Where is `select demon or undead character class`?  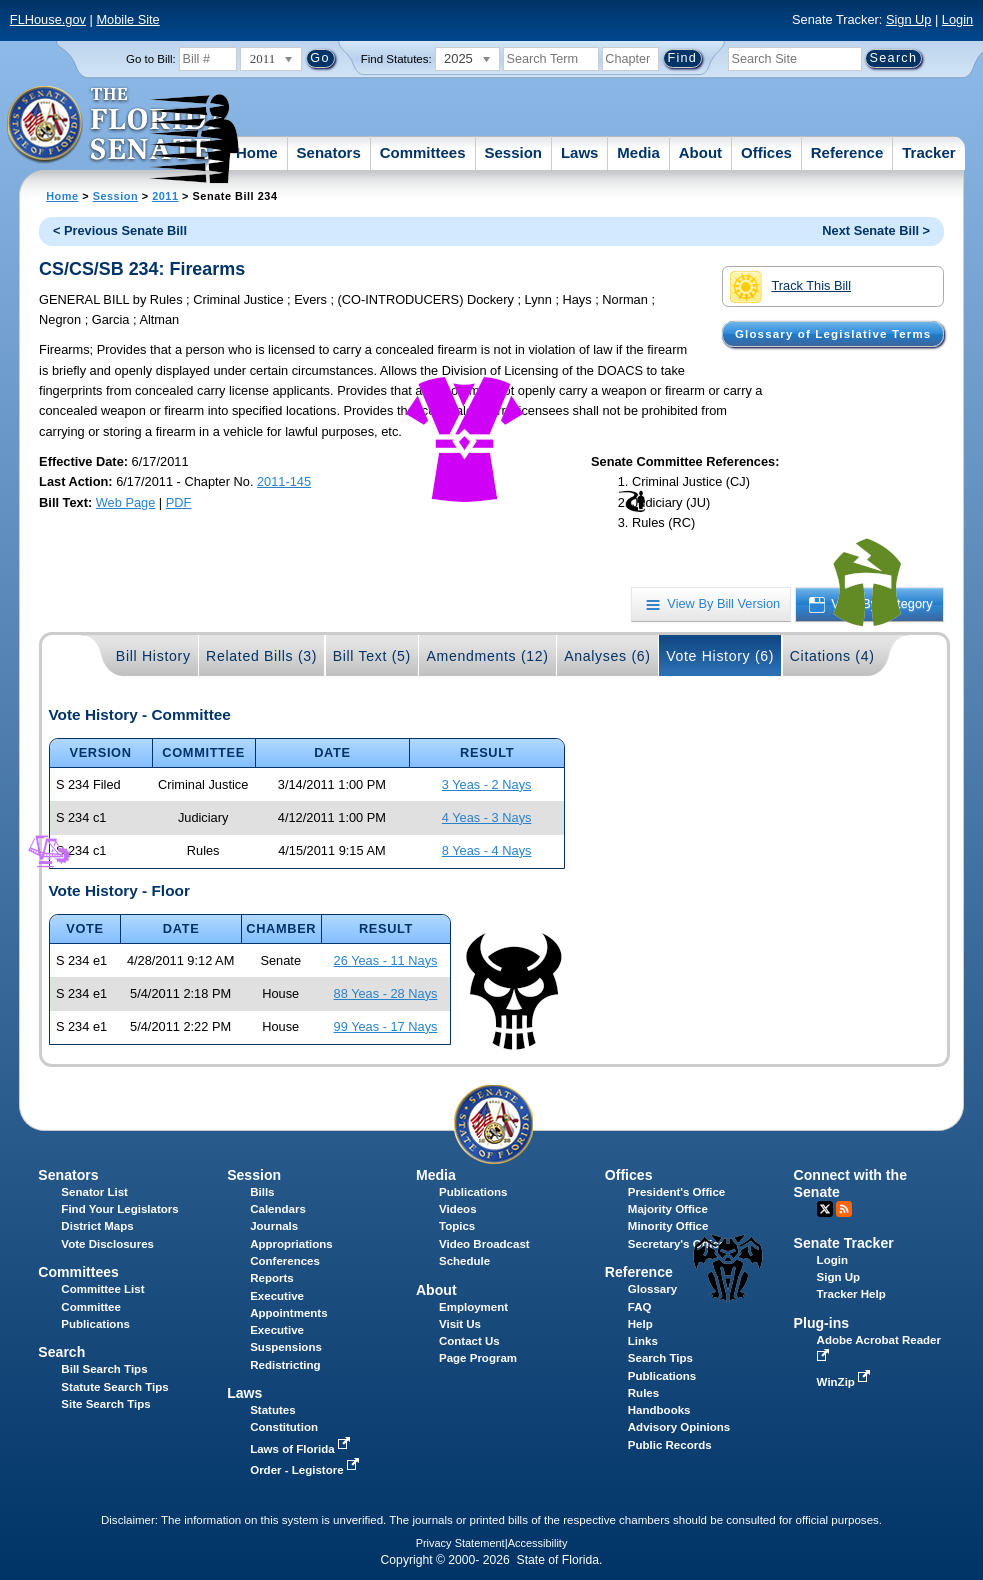
select demon or undead character class is located at coordinates (513, 991).